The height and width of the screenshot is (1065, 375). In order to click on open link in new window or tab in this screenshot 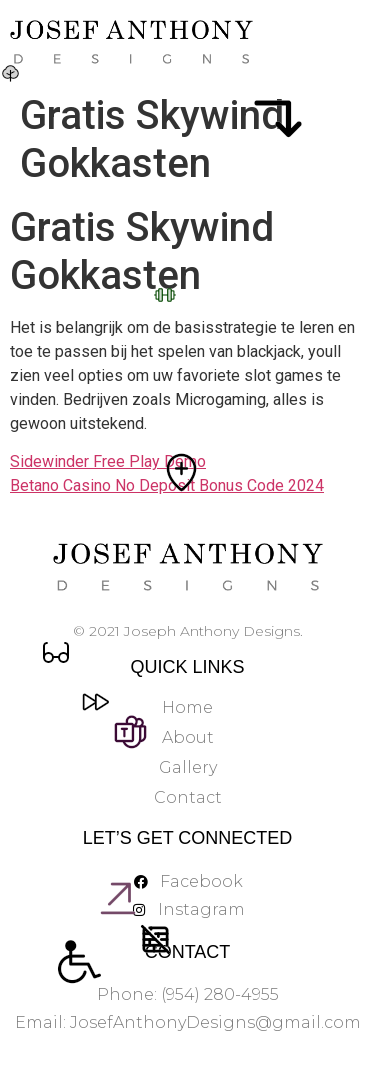, I will do `click(118, 897)`.